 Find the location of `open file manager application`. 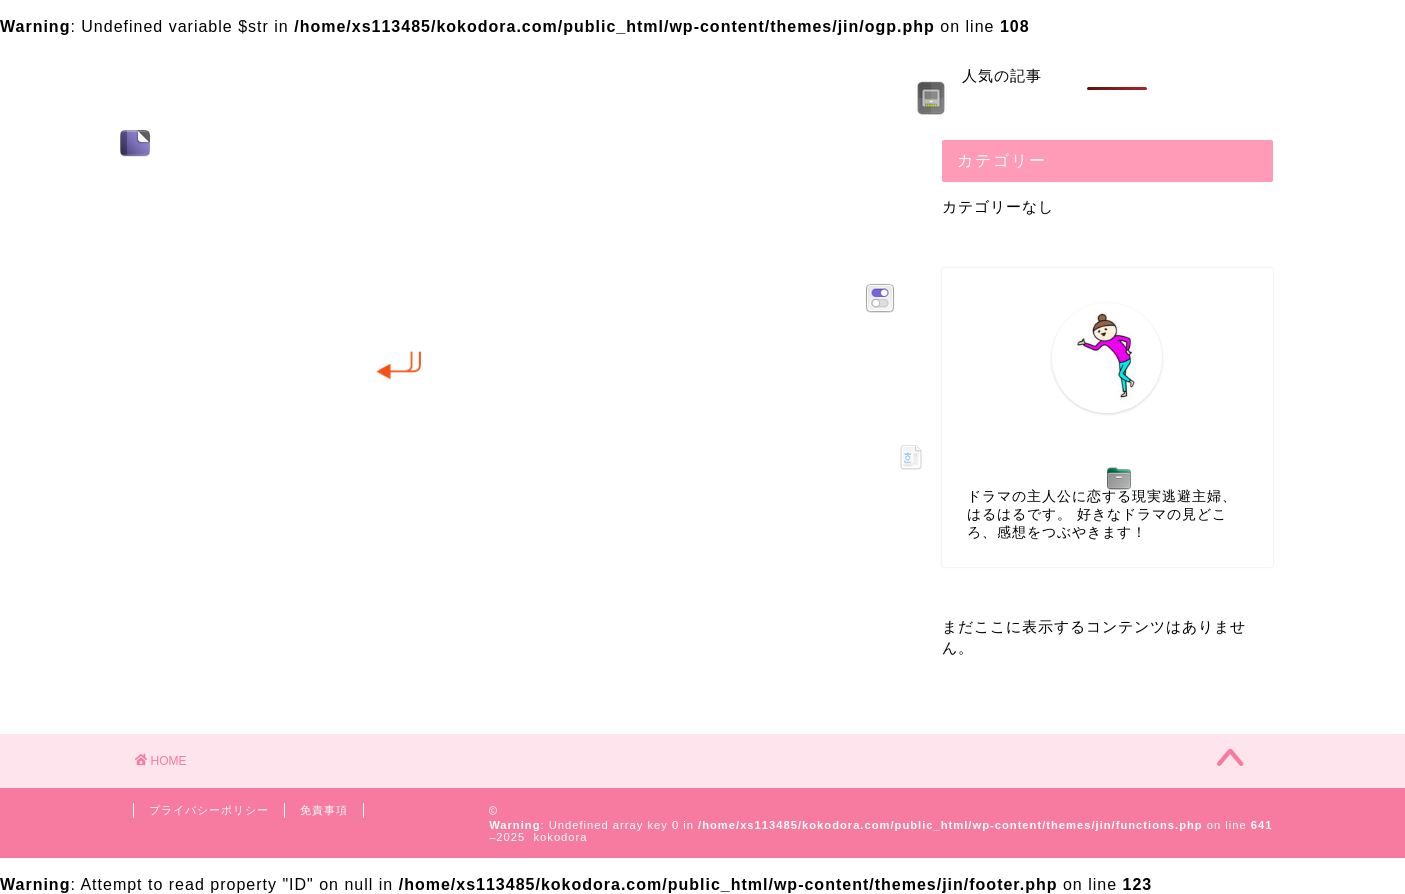

open file manager application is located at coordinates (1119, 478).